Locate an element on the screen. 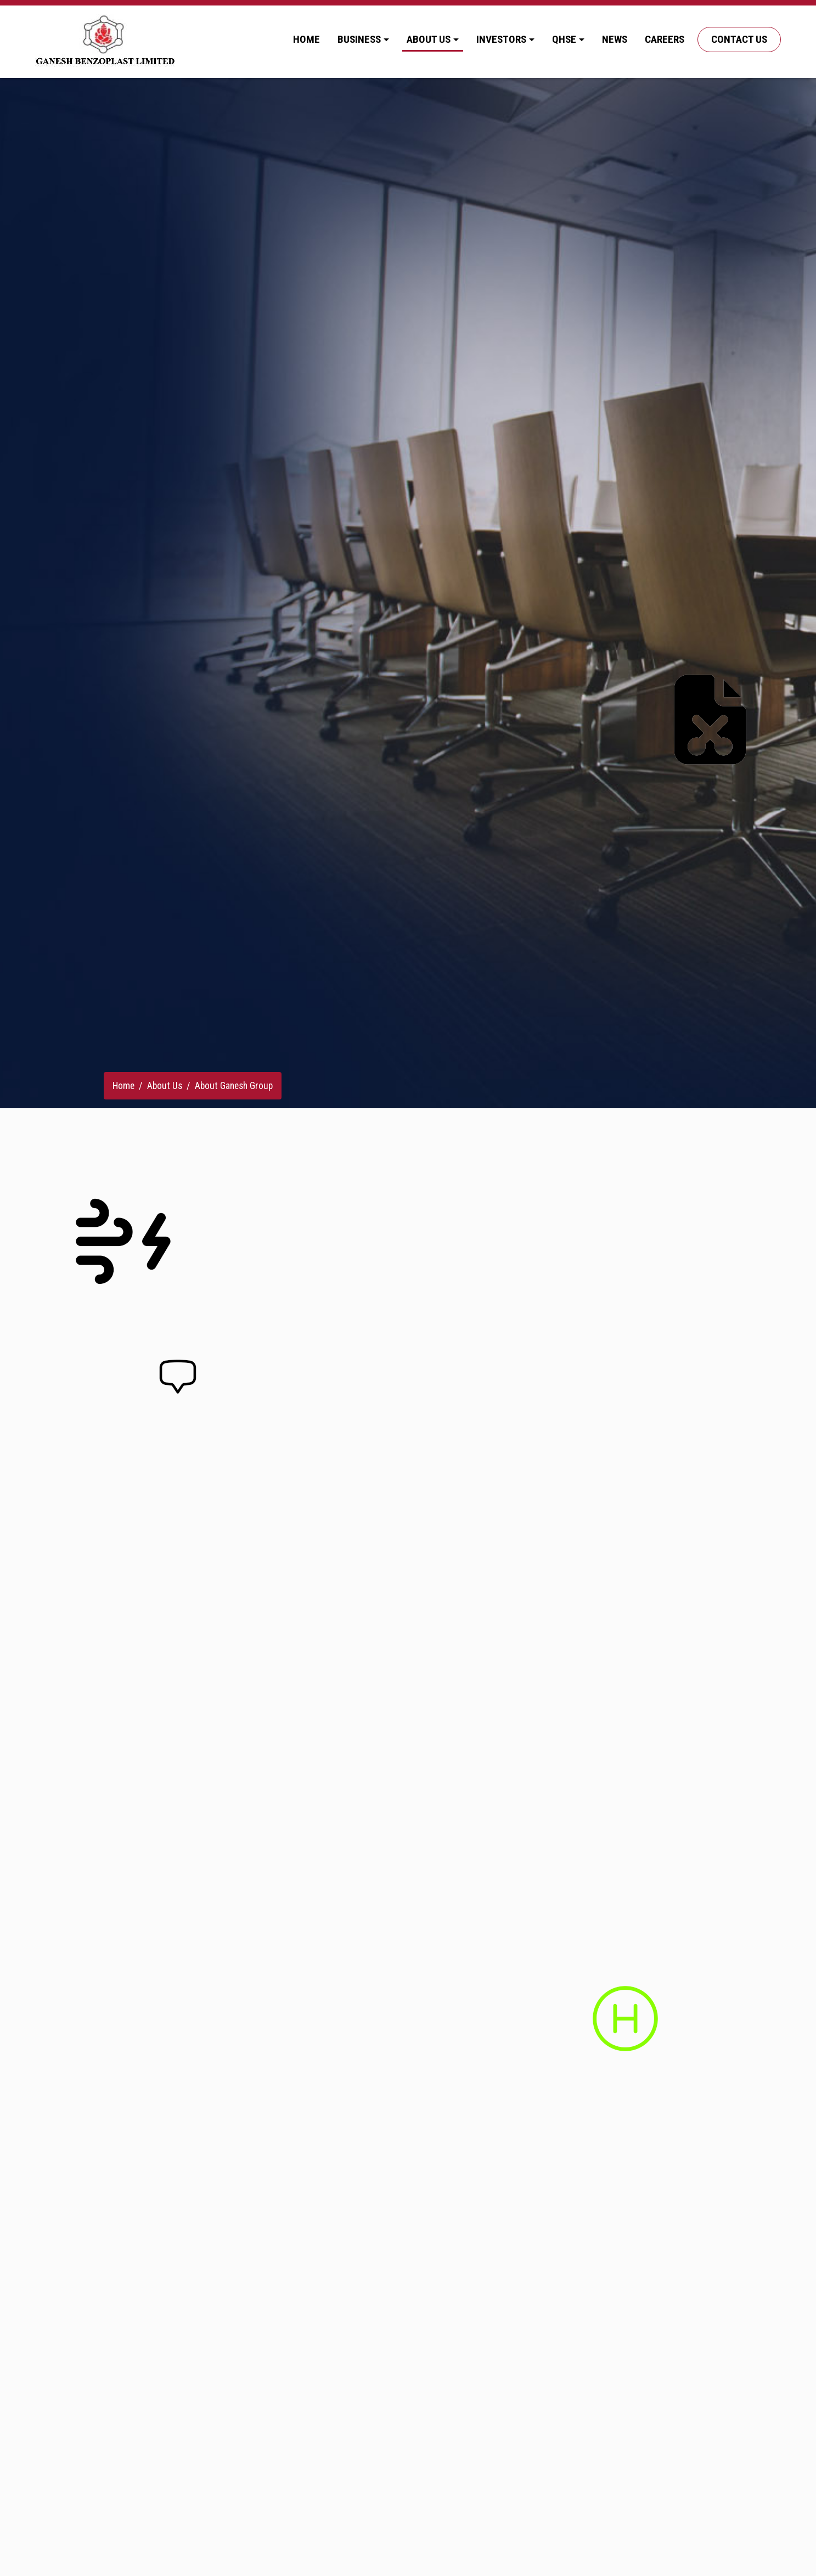  open chat or messaging is located at coordinates (178, 1377).